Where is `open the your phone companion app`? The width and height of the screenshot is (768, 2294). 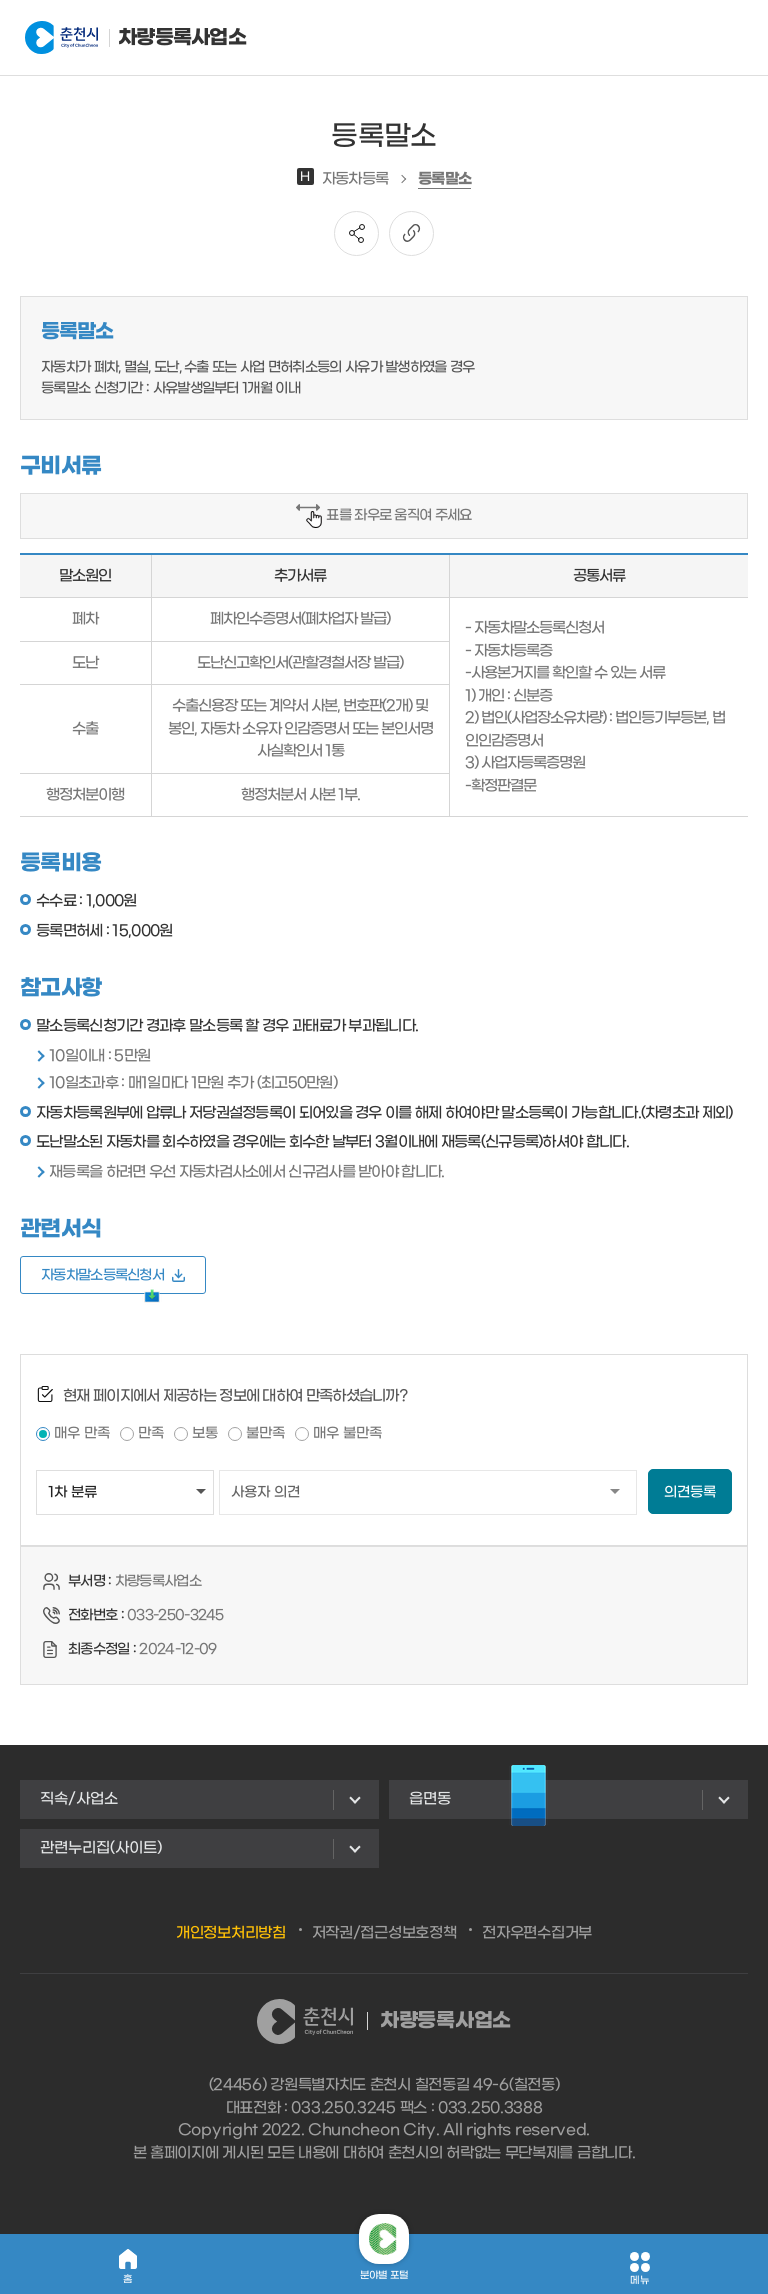 open the your phone companion app is located at coordinates (528, 1795).